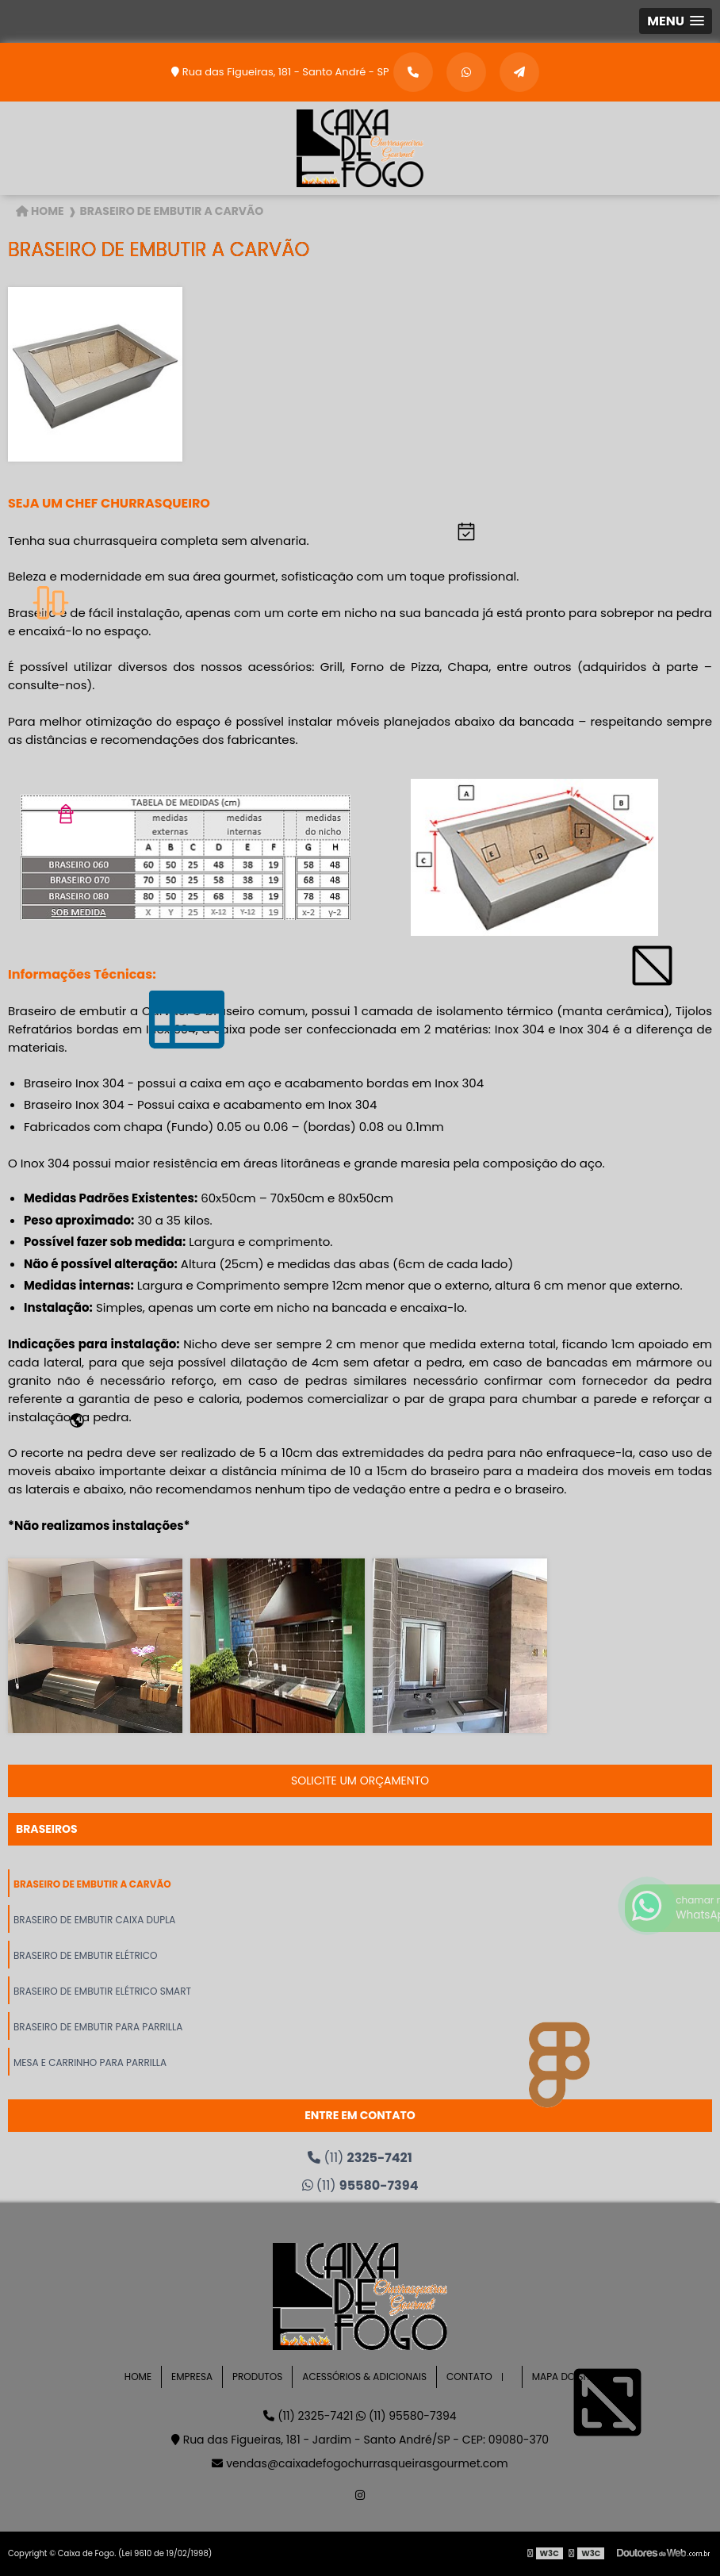 The width and height of the screenshot is (720, 2576). I want to click on access website accessibility or performance insights, so click(66, 815).